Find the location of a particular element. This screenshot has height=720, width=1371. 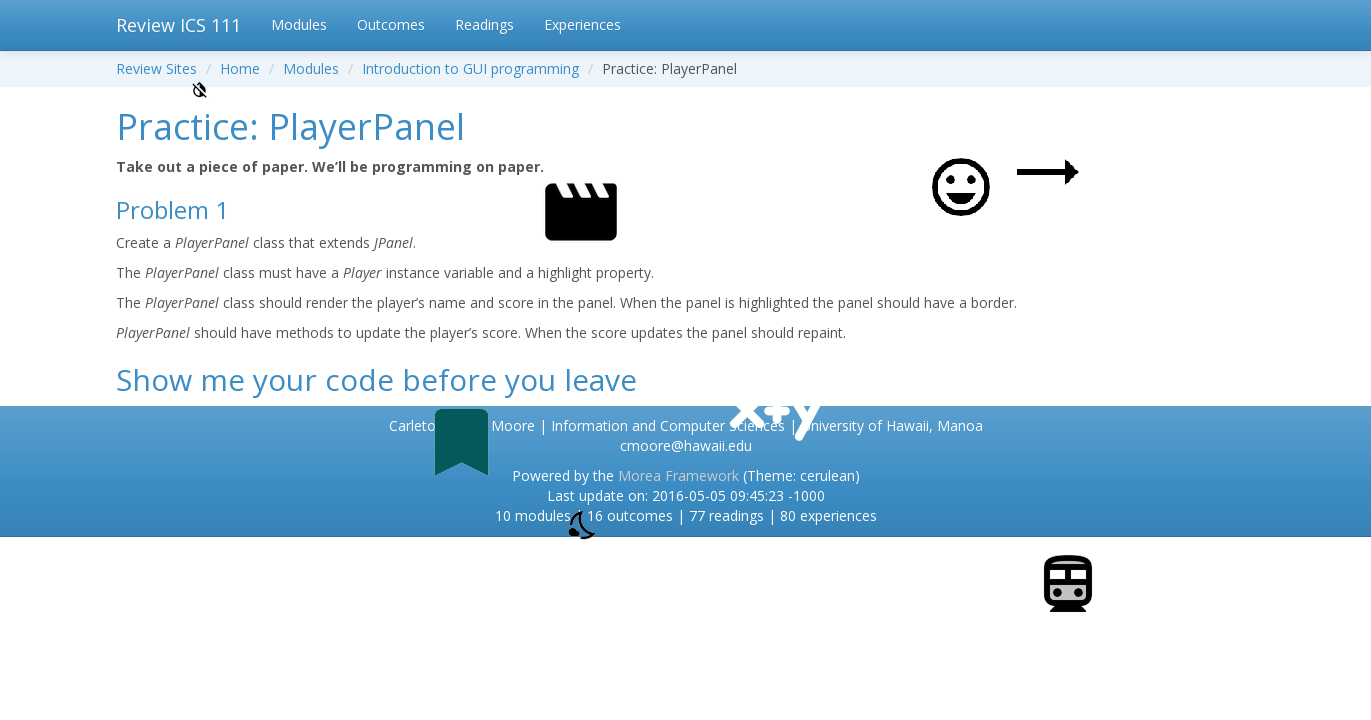

save this item to your bookmarks is located at coordinates (461, 442).